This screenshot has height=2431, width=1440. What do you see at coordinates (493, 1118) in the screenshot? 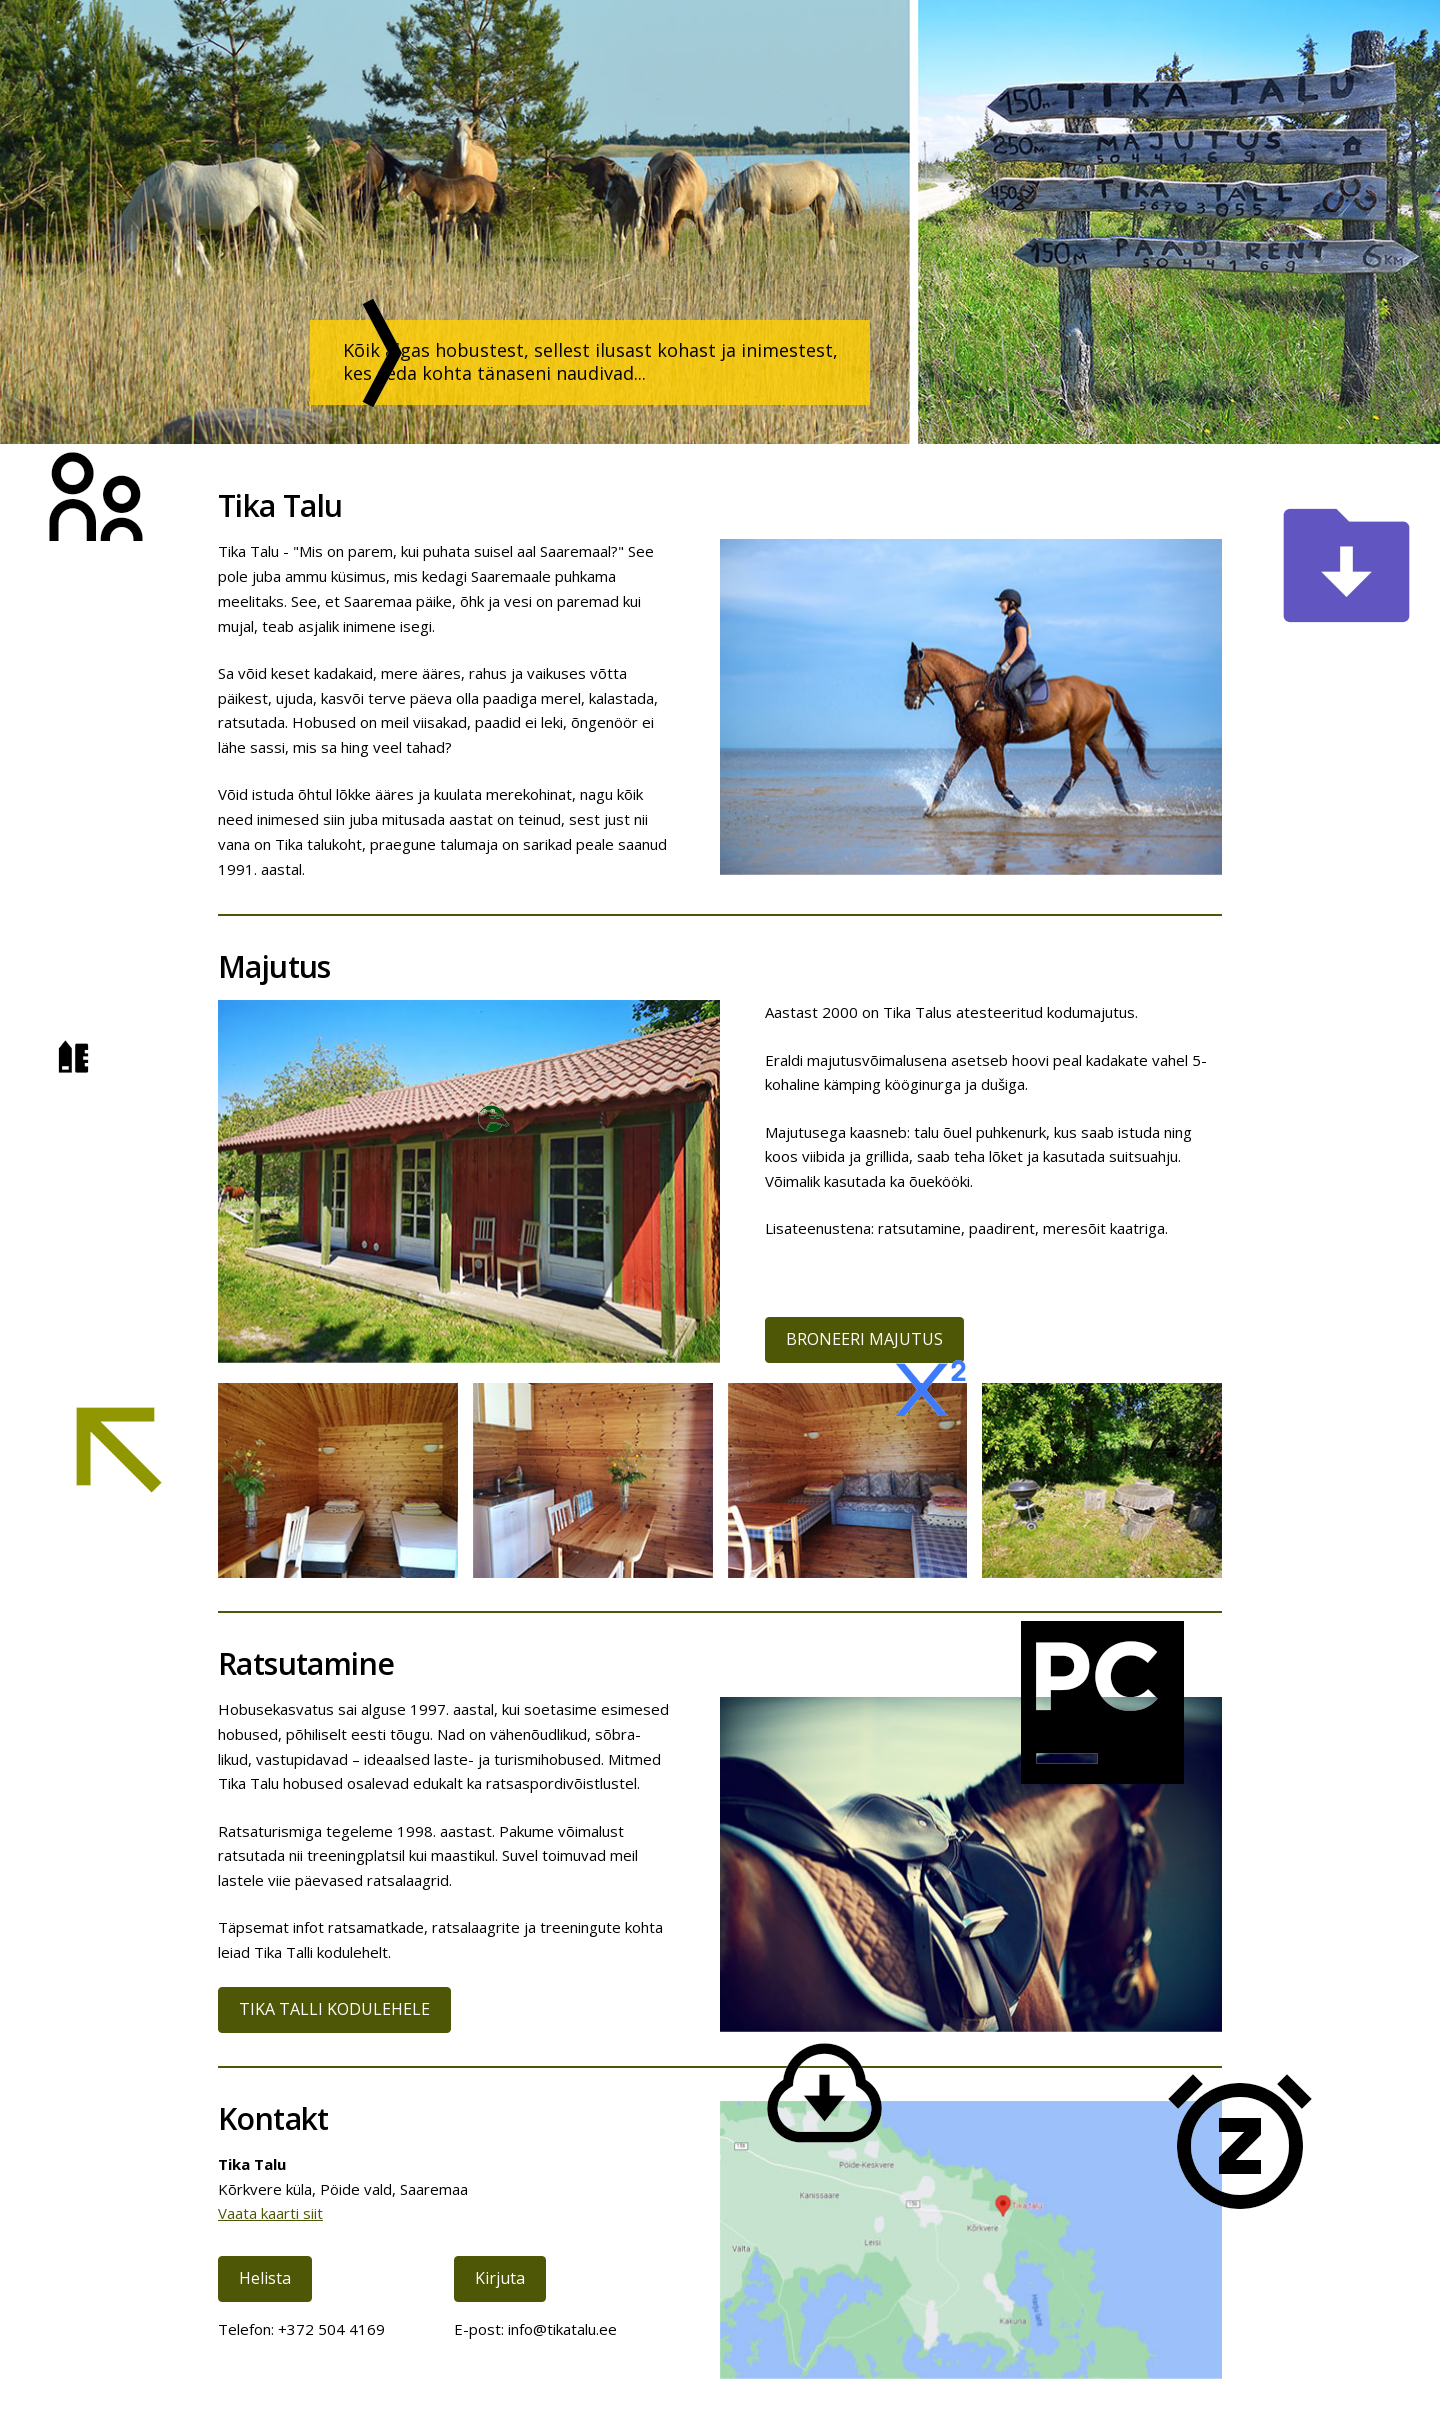
I see `open Qodo AI code assistant` at bounding box center [493, 1118].